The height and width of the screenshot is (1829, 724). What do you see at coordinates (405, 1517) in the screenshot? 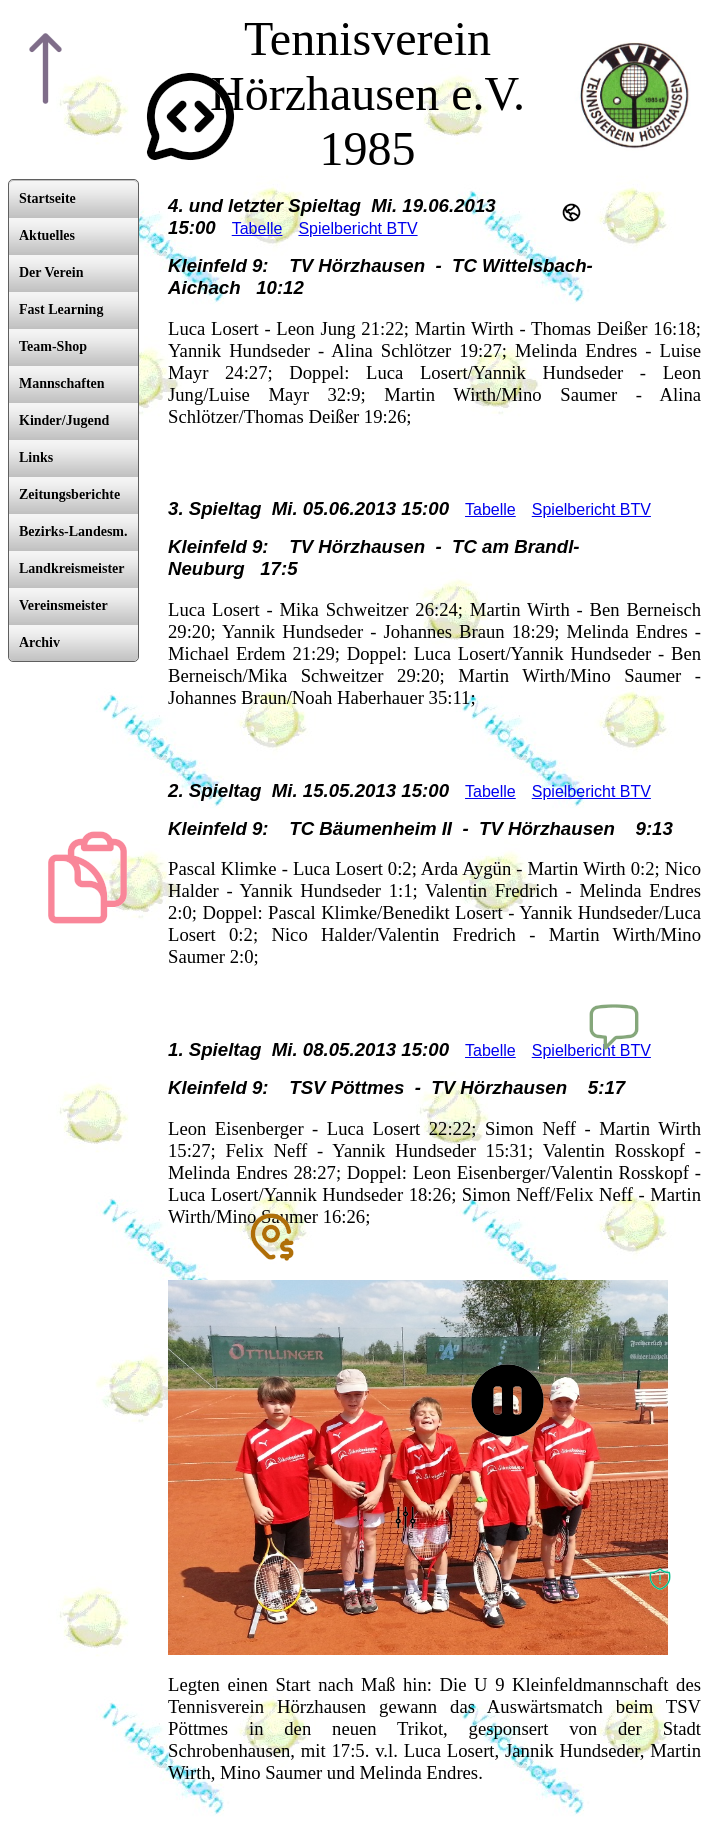
I see `adjust settings or preferences` at bounding box center [405, 1517].